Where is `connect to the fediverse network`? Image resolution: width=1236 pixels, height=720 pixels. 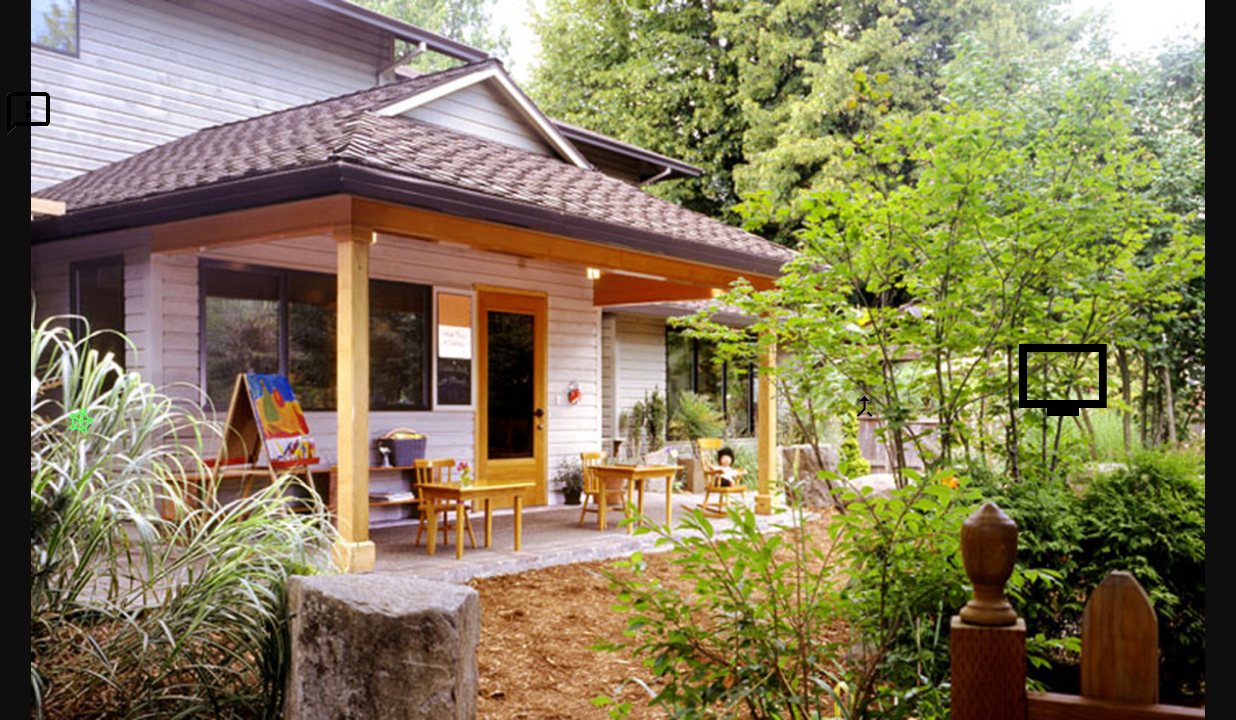
connect to the fediverse network is located at coordinates (81, 421).